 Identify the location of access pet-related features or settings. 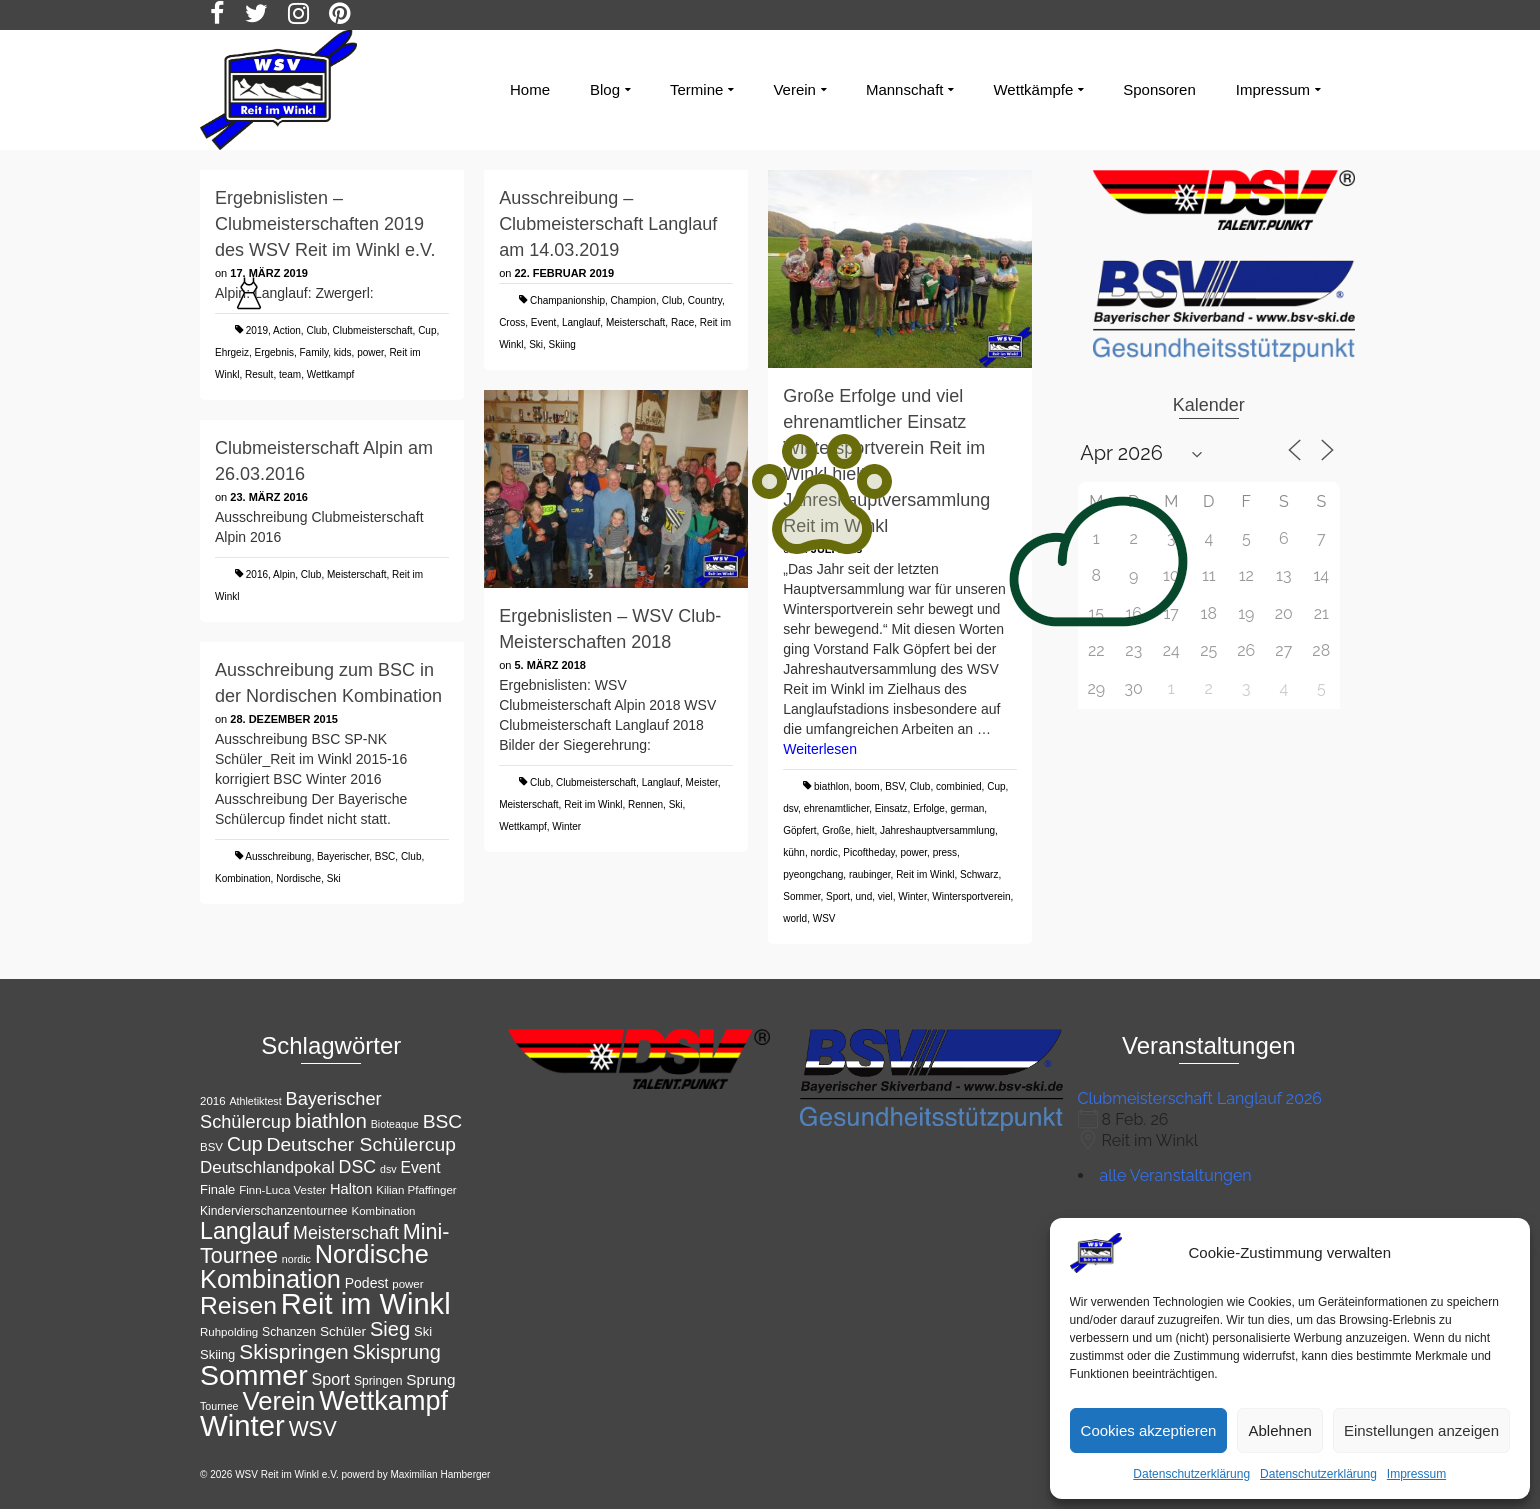
(822, 494).